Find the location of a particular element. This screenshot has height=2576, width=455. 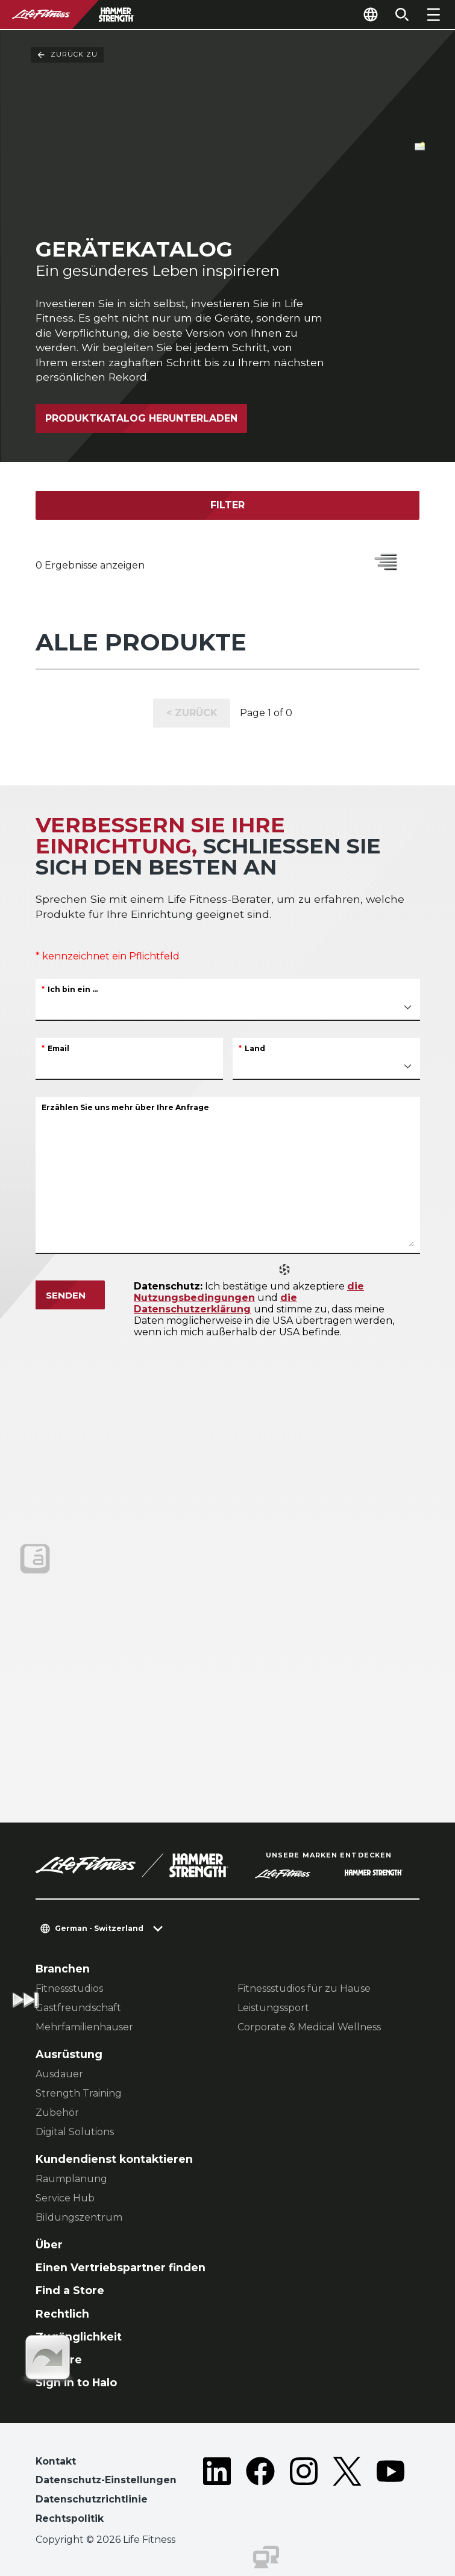

skip to next track in media player is located at coordinates (25, 2000).